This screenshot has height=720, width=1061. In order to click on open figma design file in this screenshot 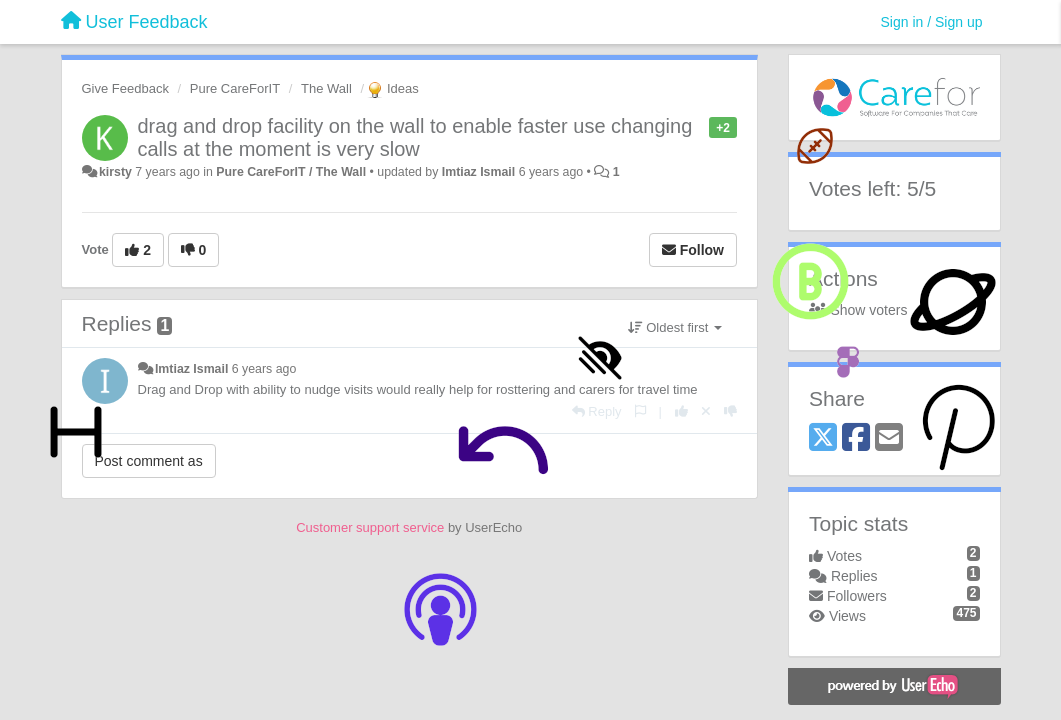, I will do `click(847, 361)`.